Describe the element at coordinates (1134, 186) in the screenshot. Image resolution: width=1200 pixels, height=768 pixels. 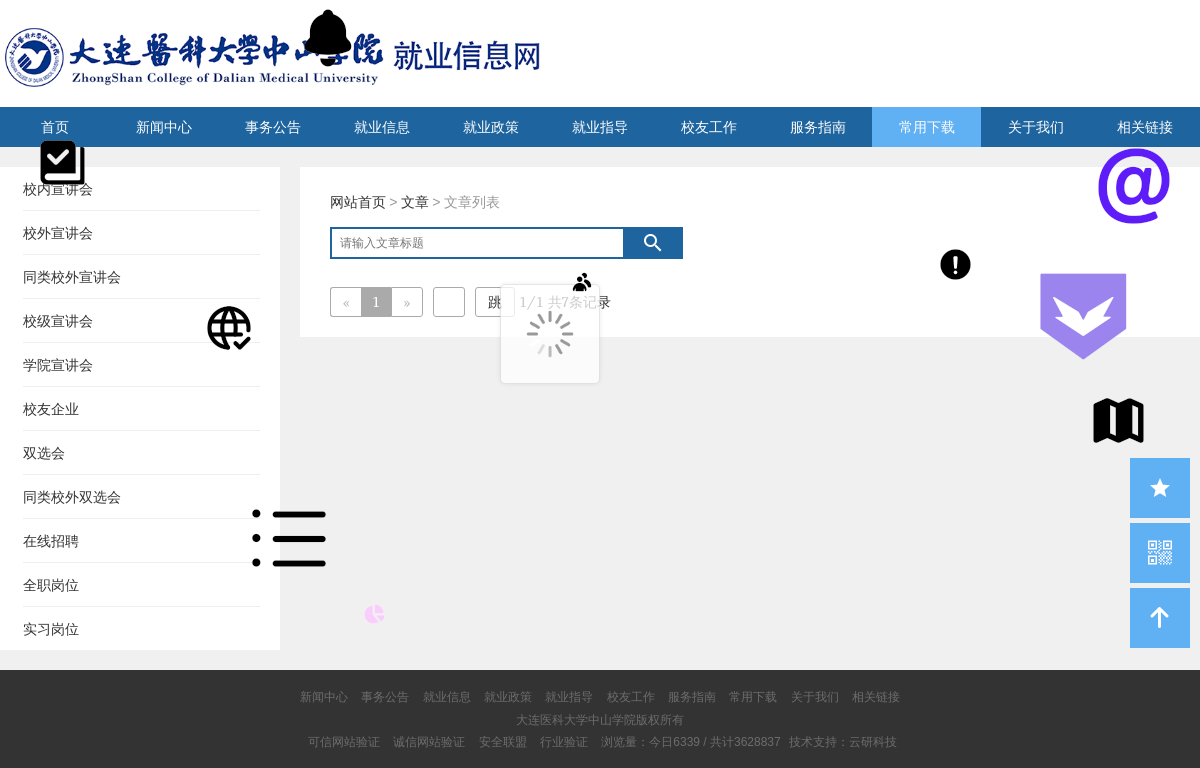
I see `mention a user in chat` at that location.